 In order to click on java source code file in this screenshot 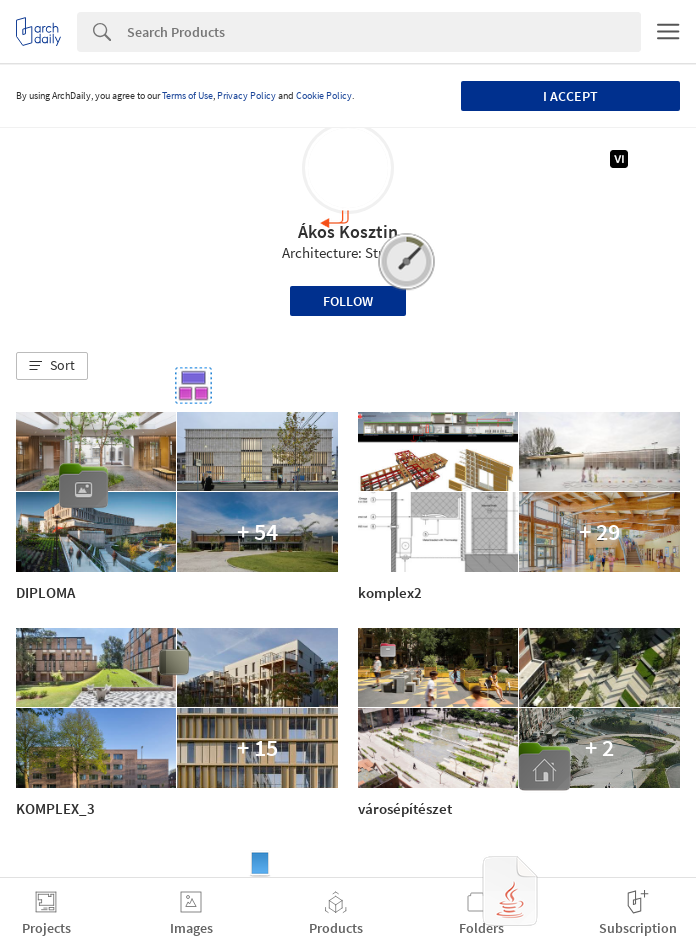, I will do `click(510, 891)`.